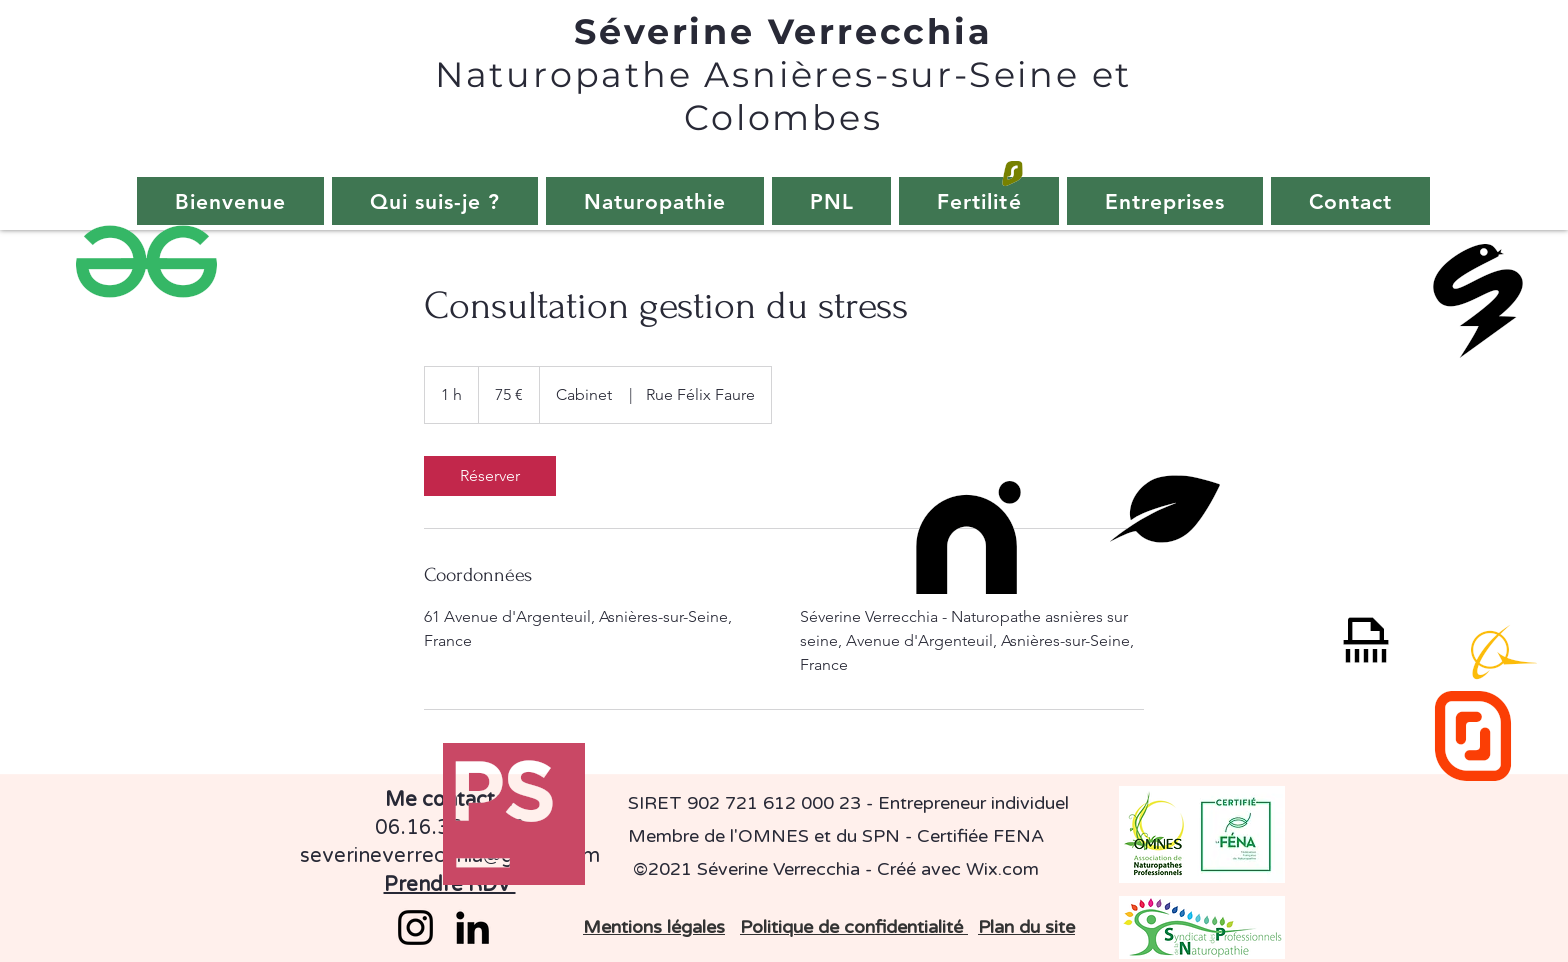 Image resolution: width=1568 pixels, height=962 pixels. Describe the element at coordinates (1165, 509) in the screenshot. I see `chia network logo` at that location.